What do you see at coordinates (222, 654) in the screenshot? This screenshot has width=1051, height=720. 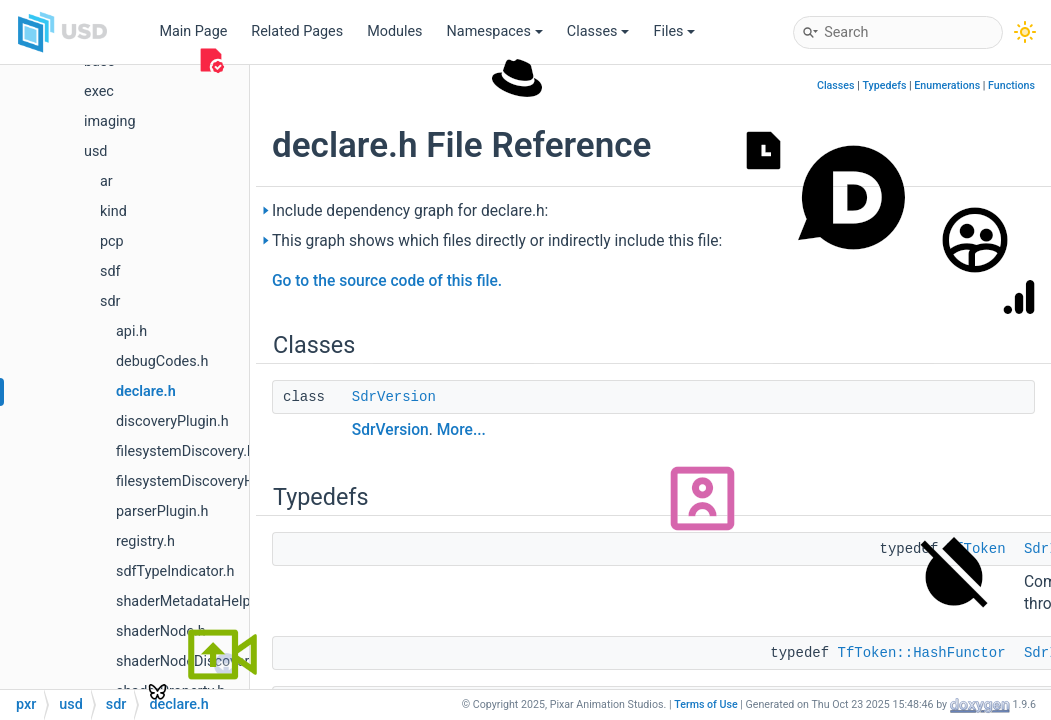 I see `upload a video file` at bounding box center [222, 654].